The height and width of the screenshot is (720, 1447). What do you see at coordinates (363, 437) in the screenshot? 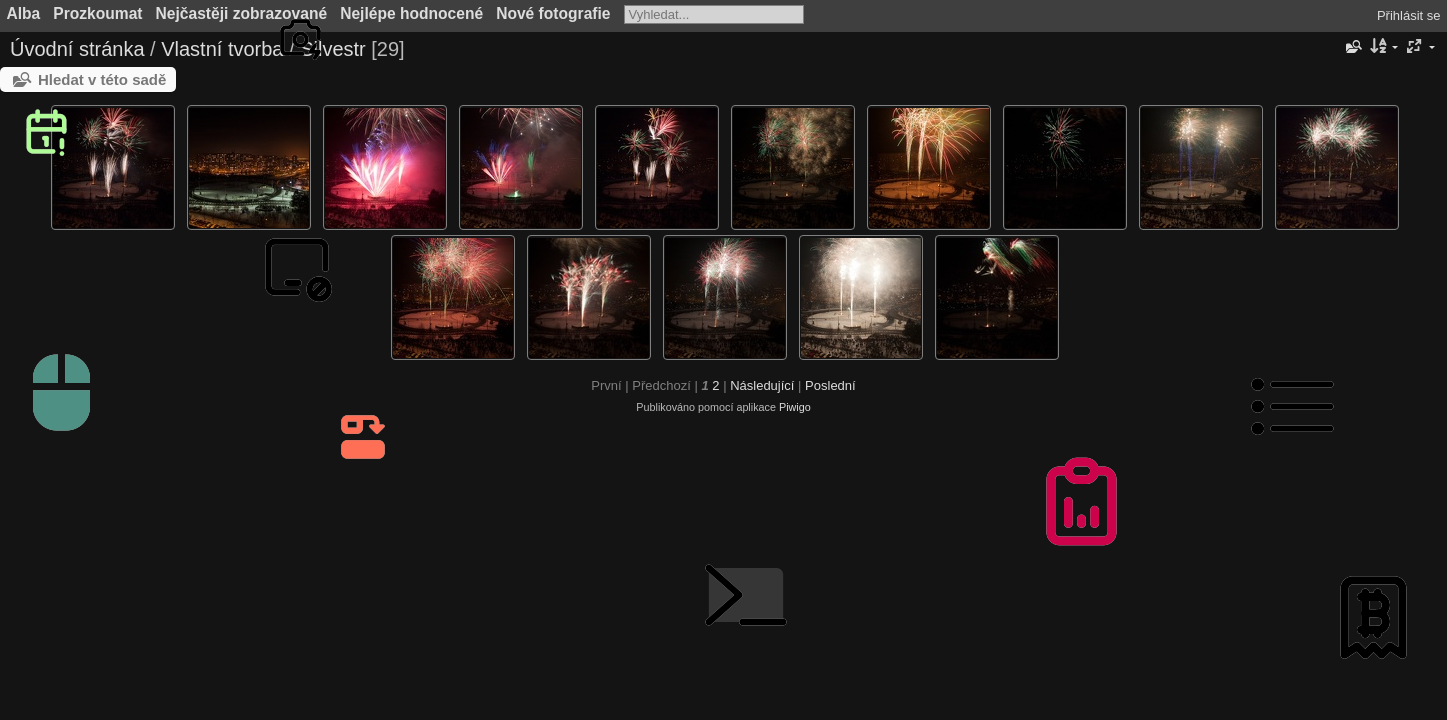
I see `view successor node in a flowchart or diagram` at bounding box center [363, 437].